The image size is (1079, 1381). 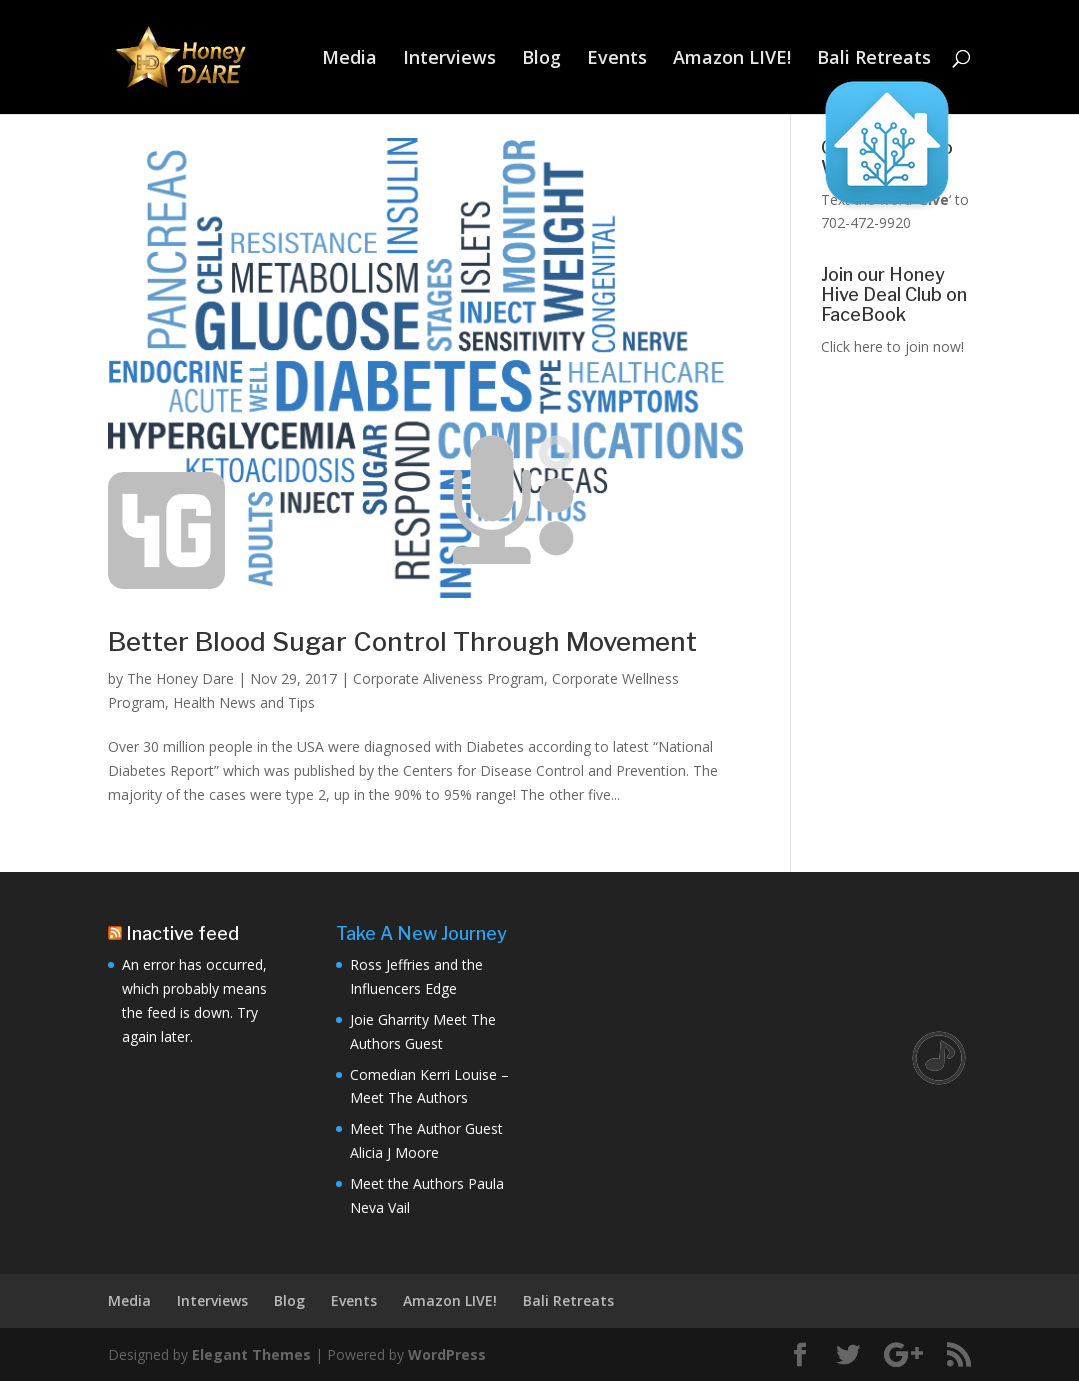 What do you see at coordinates (166, 530) in the screenshot?
I see `indicates active 4G cellular network connection` at bounding box center [166, 530].